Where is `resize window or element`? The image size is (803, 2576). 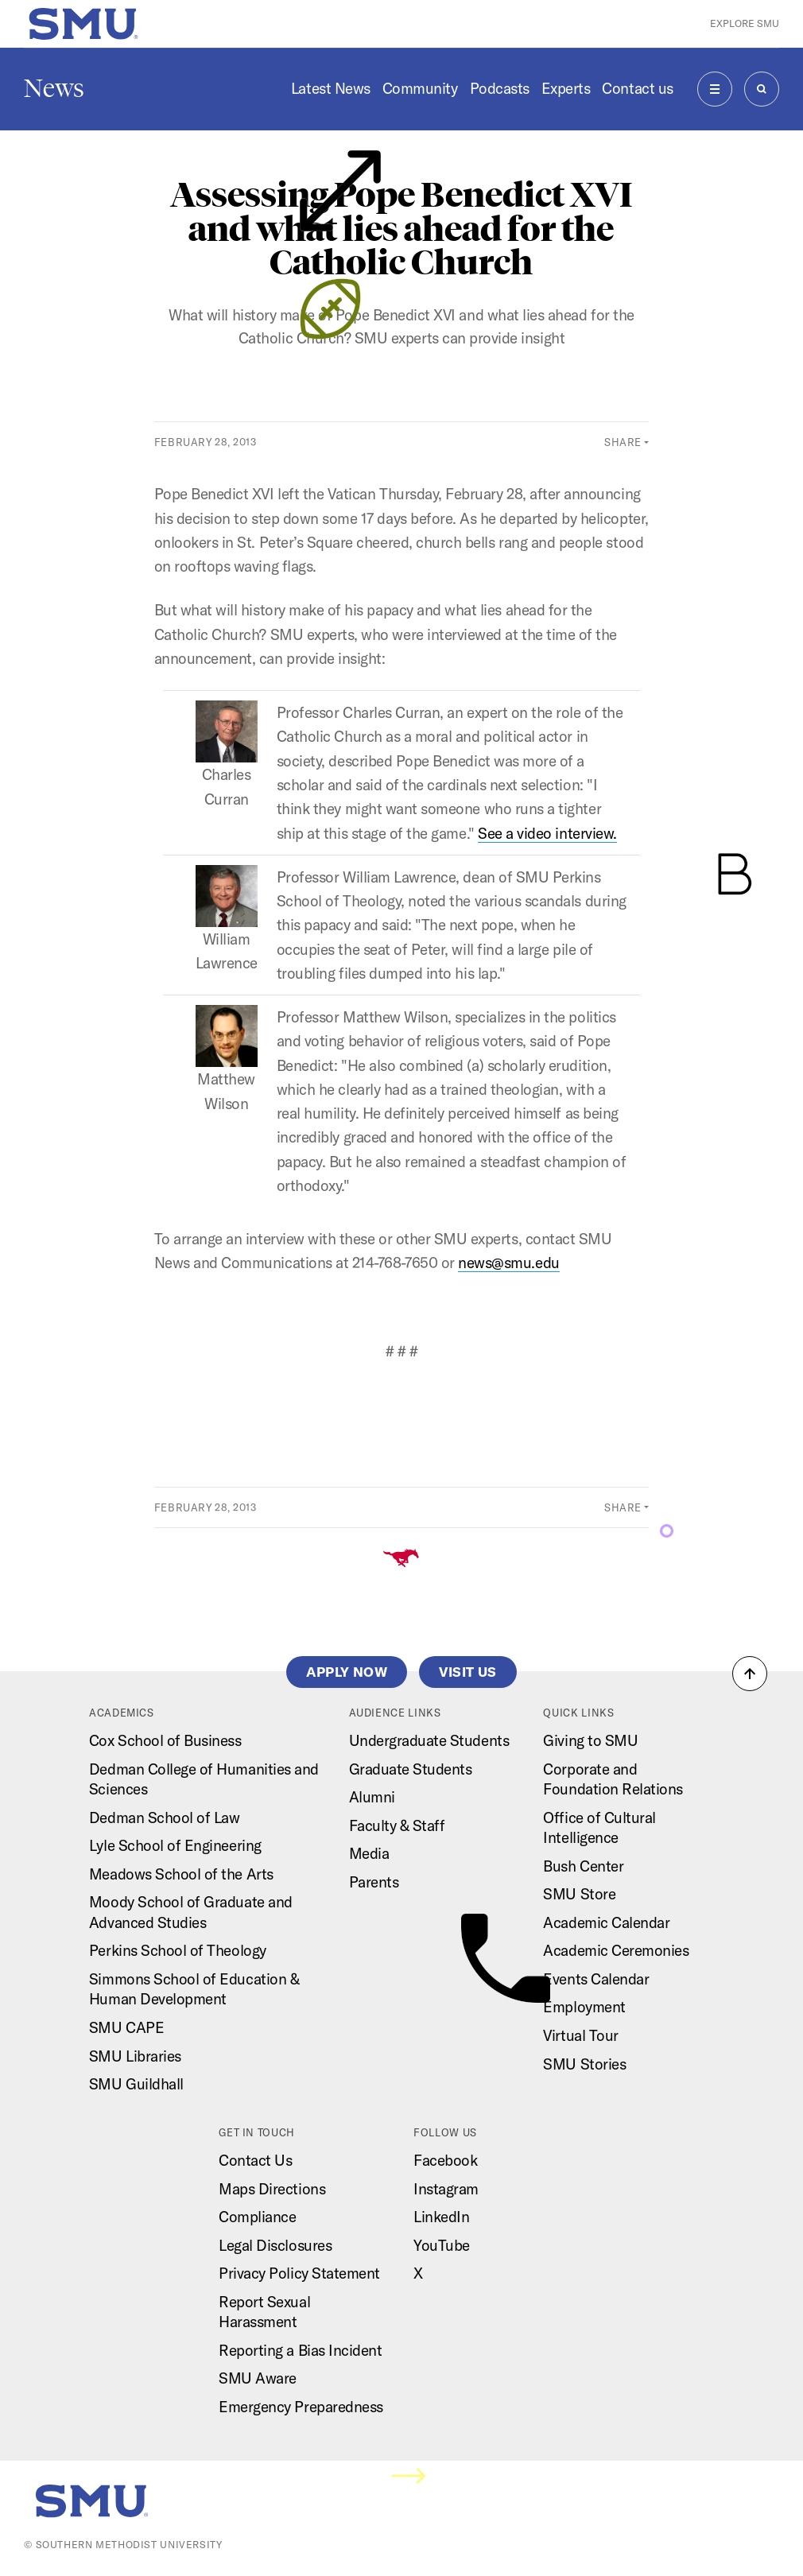
resize window or element is located at coordinates (340, 191).